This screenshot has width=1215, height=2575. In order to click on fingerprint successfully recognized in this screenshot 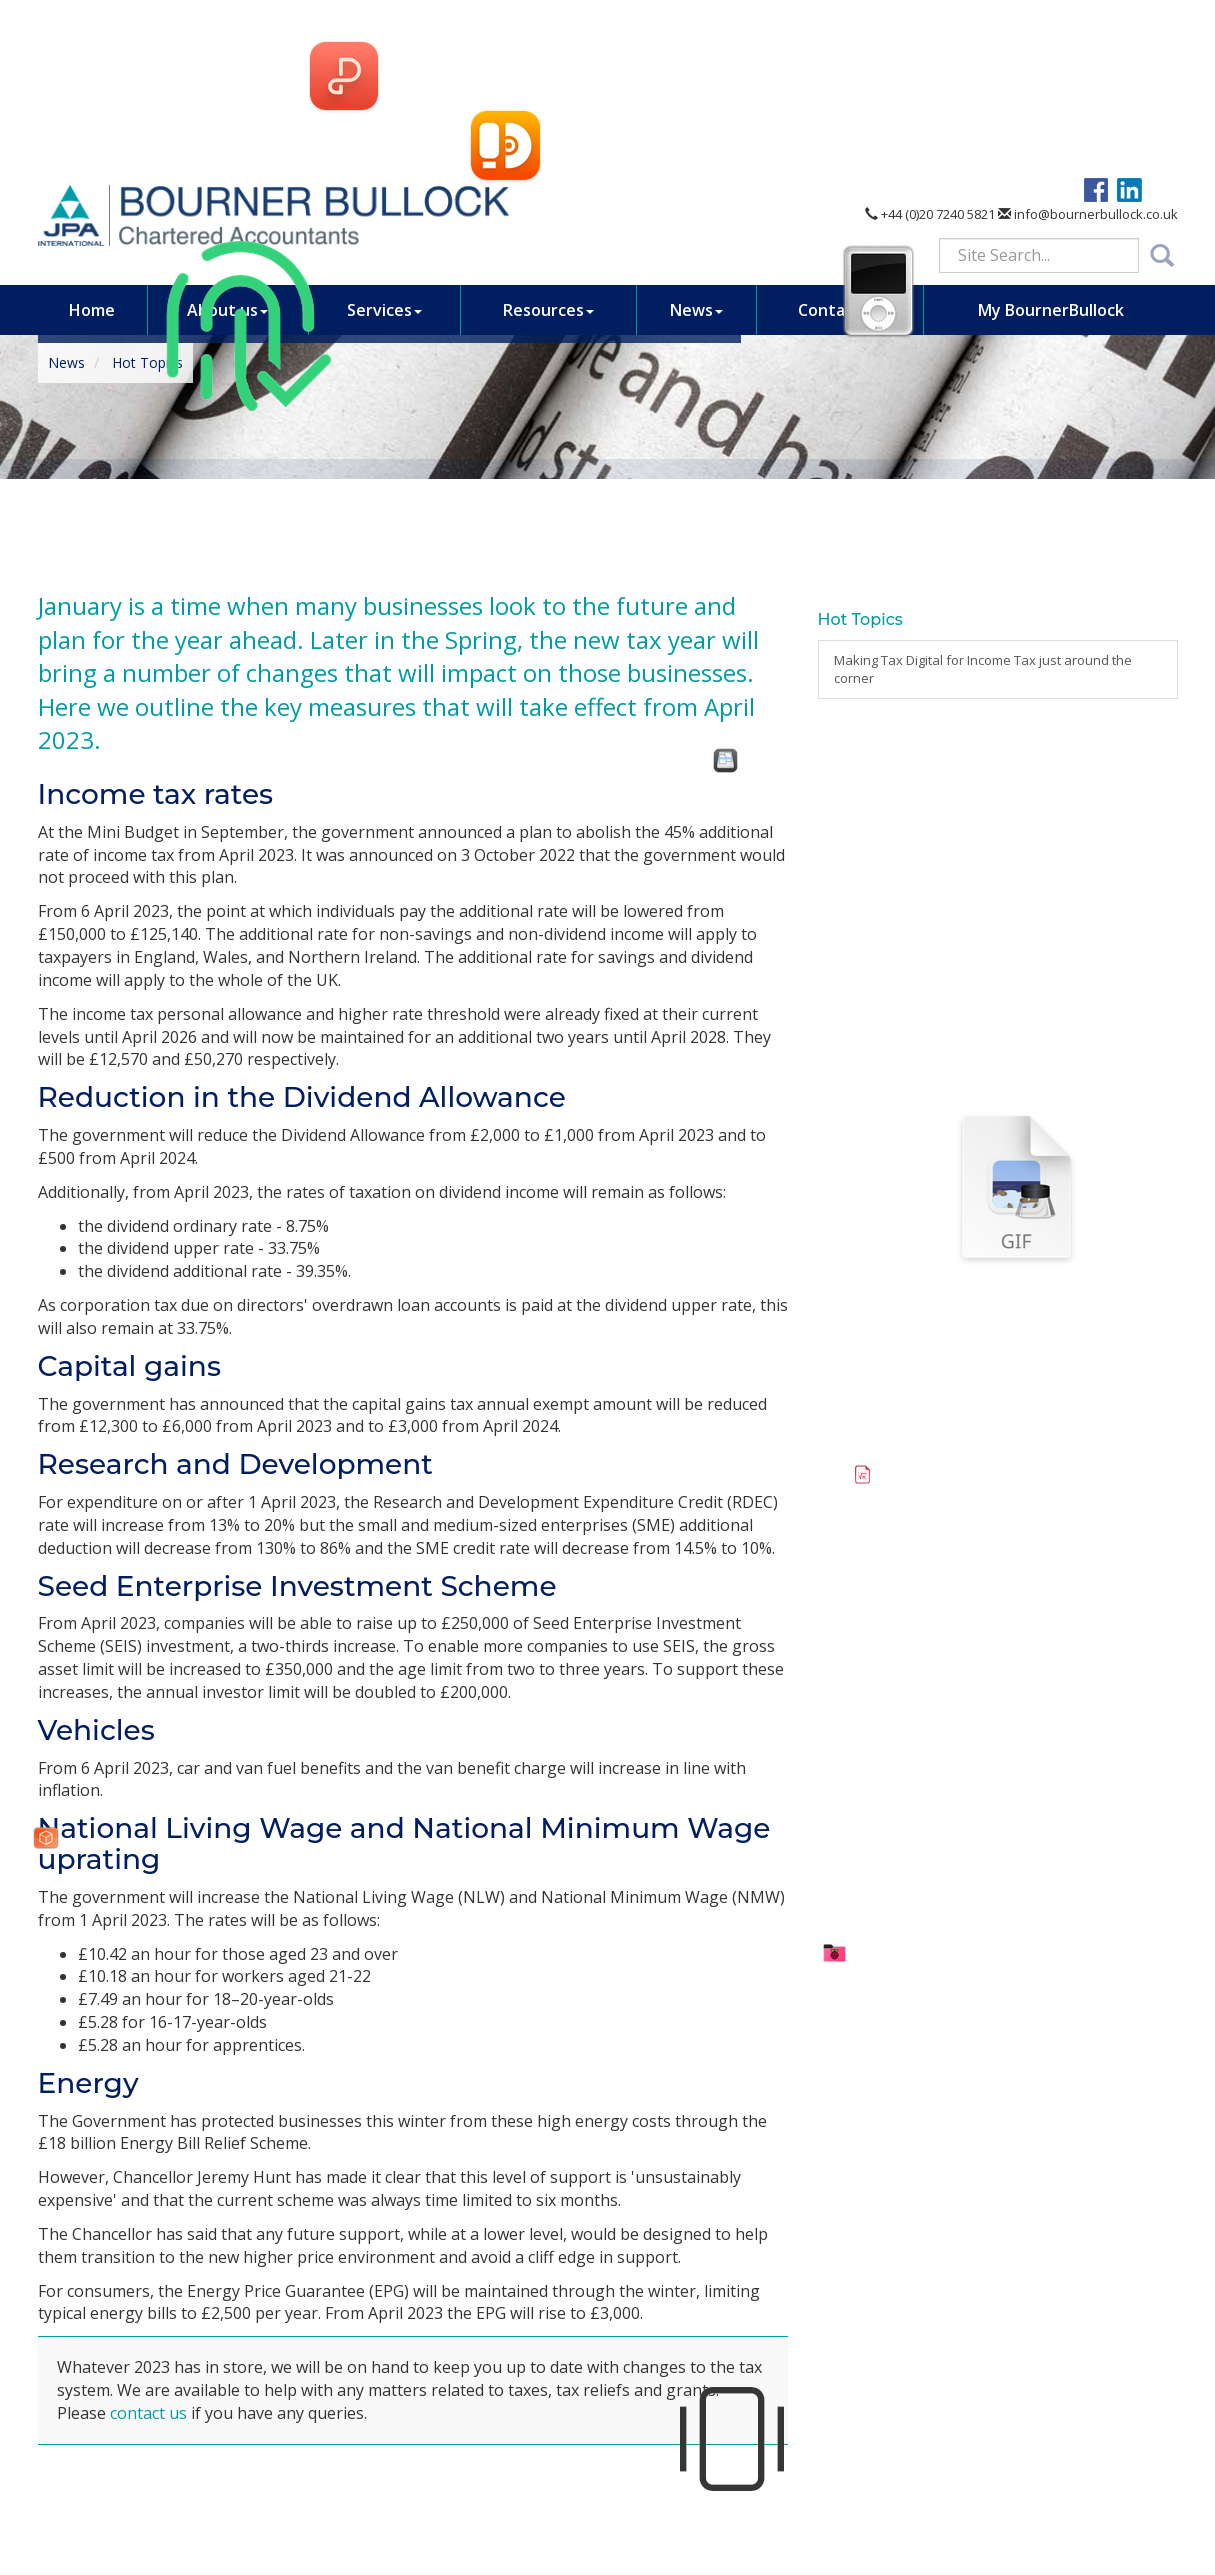, I will do `click(249, 326)`.